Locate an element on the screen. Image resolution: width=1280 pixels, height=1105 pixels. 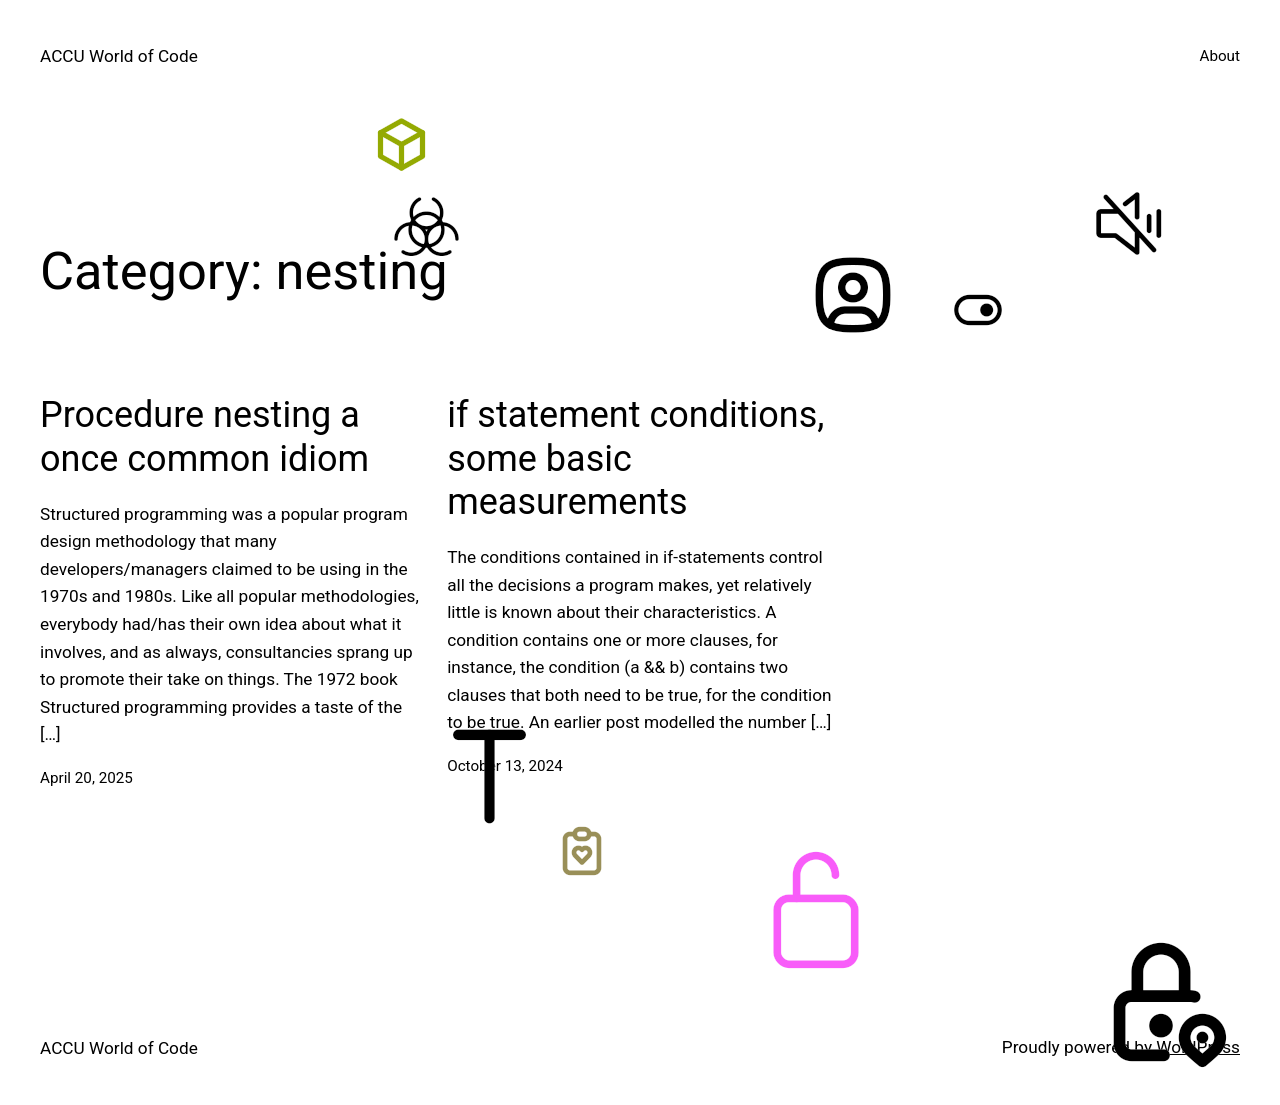
indicates hazardous or dangerous content is located at coordinates (426, 228).